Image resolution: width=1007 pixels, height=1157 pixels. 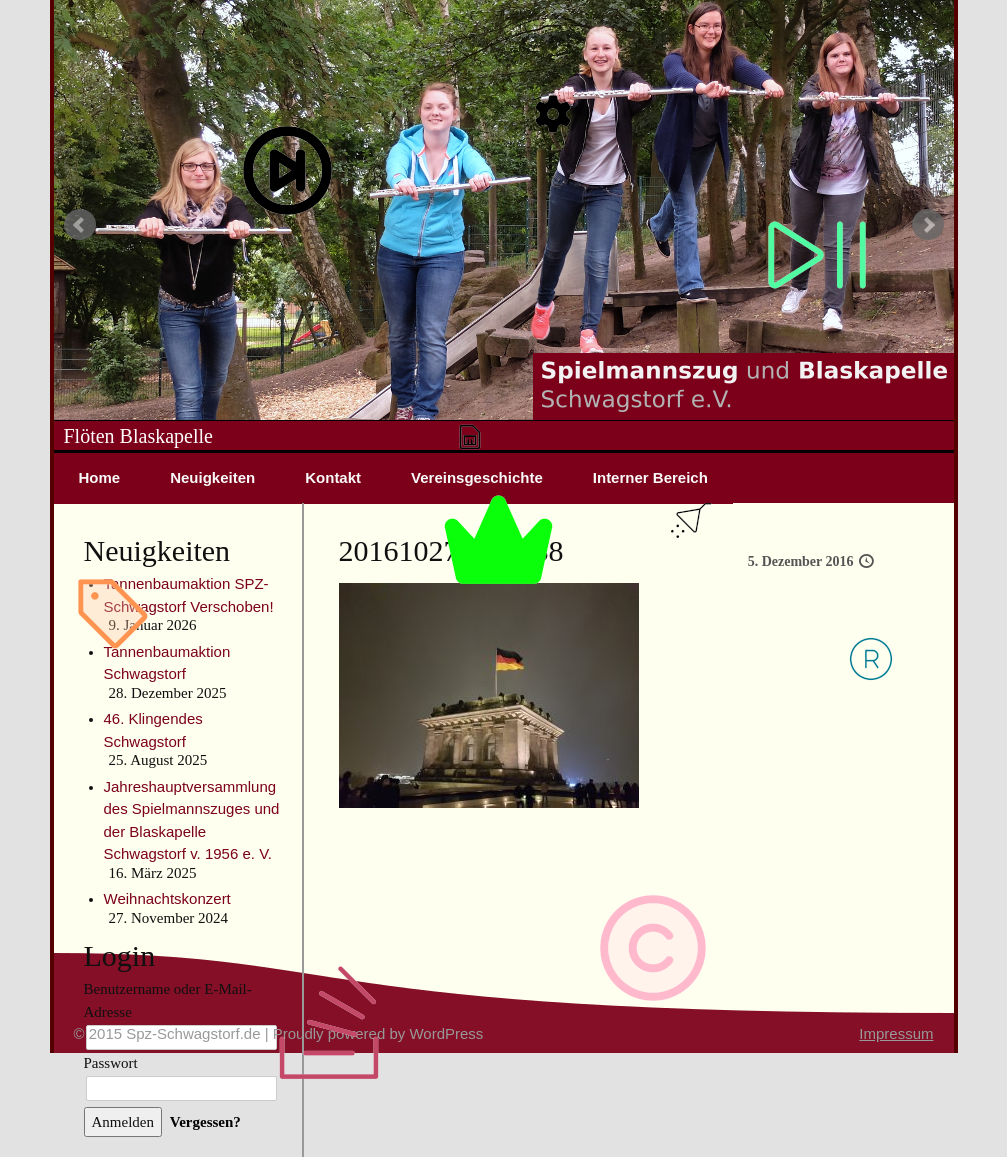 What do you see at coordinates (653, 948) in the screenshot?
I see `indicates copyrighted content` at bounding box center [653, 948].